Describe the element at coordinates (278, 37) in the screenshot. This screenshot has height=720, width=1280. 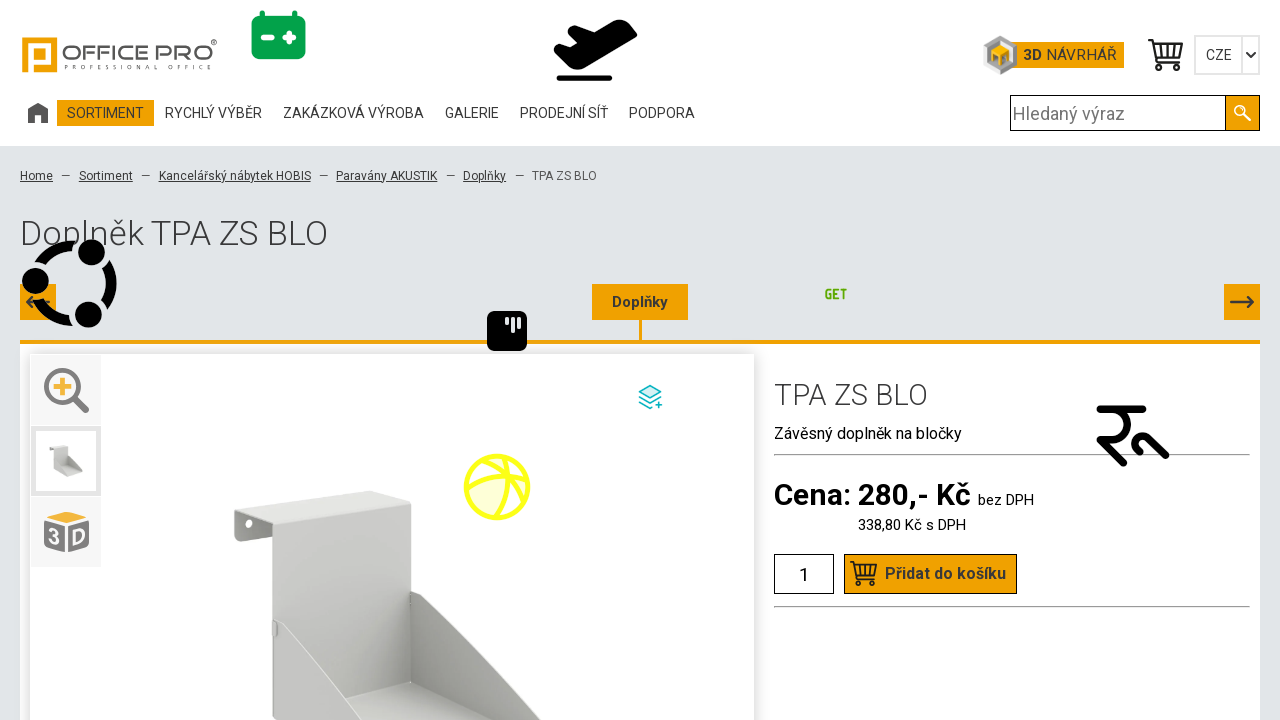
I see `indicates vehicle battery status` at that location.